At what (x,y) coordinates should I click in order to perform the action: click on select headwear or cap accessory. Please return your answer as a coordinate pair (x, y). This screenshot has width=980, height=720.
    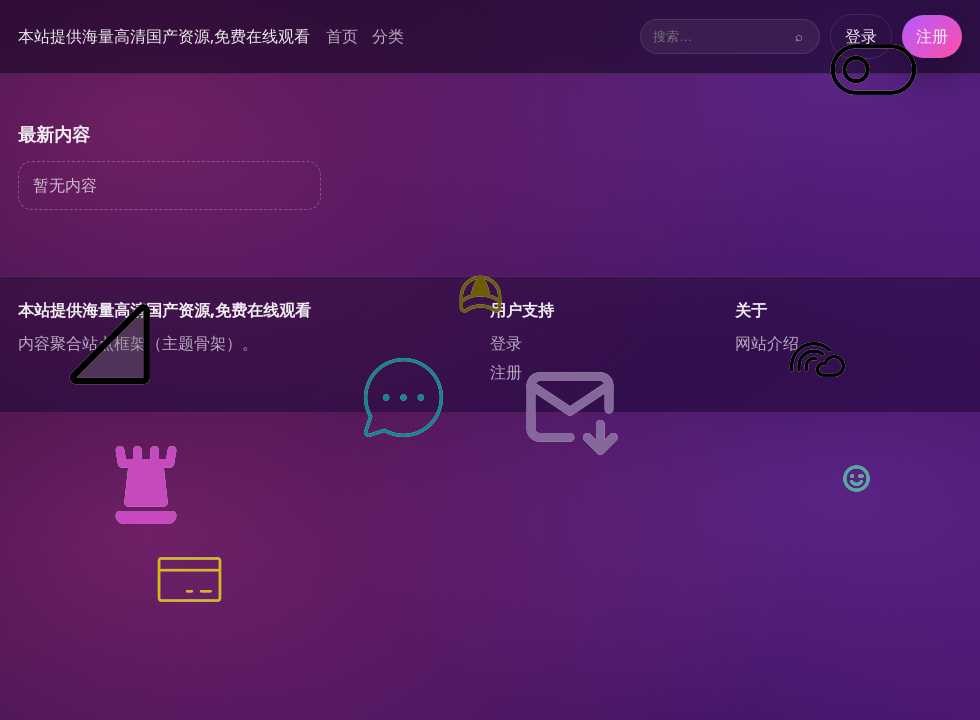
    Looking at the image, I should click on (480, 296).